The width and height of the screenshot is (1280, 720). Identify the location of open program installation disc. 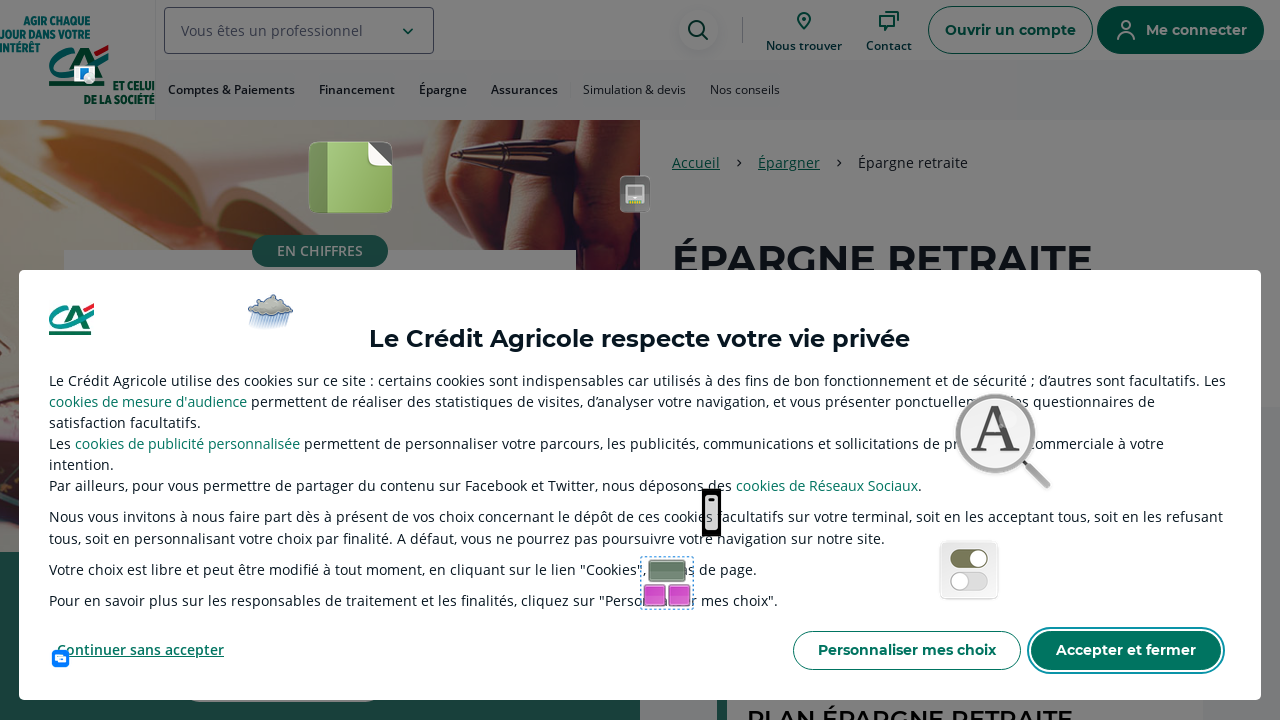
(84, 73).